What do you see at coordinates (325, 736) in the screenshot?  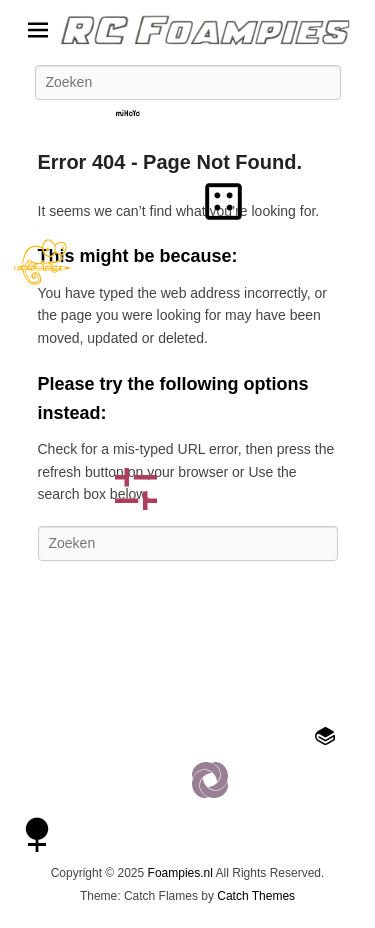 I see `open GitBook documentation` at bounding box center [325, 736].